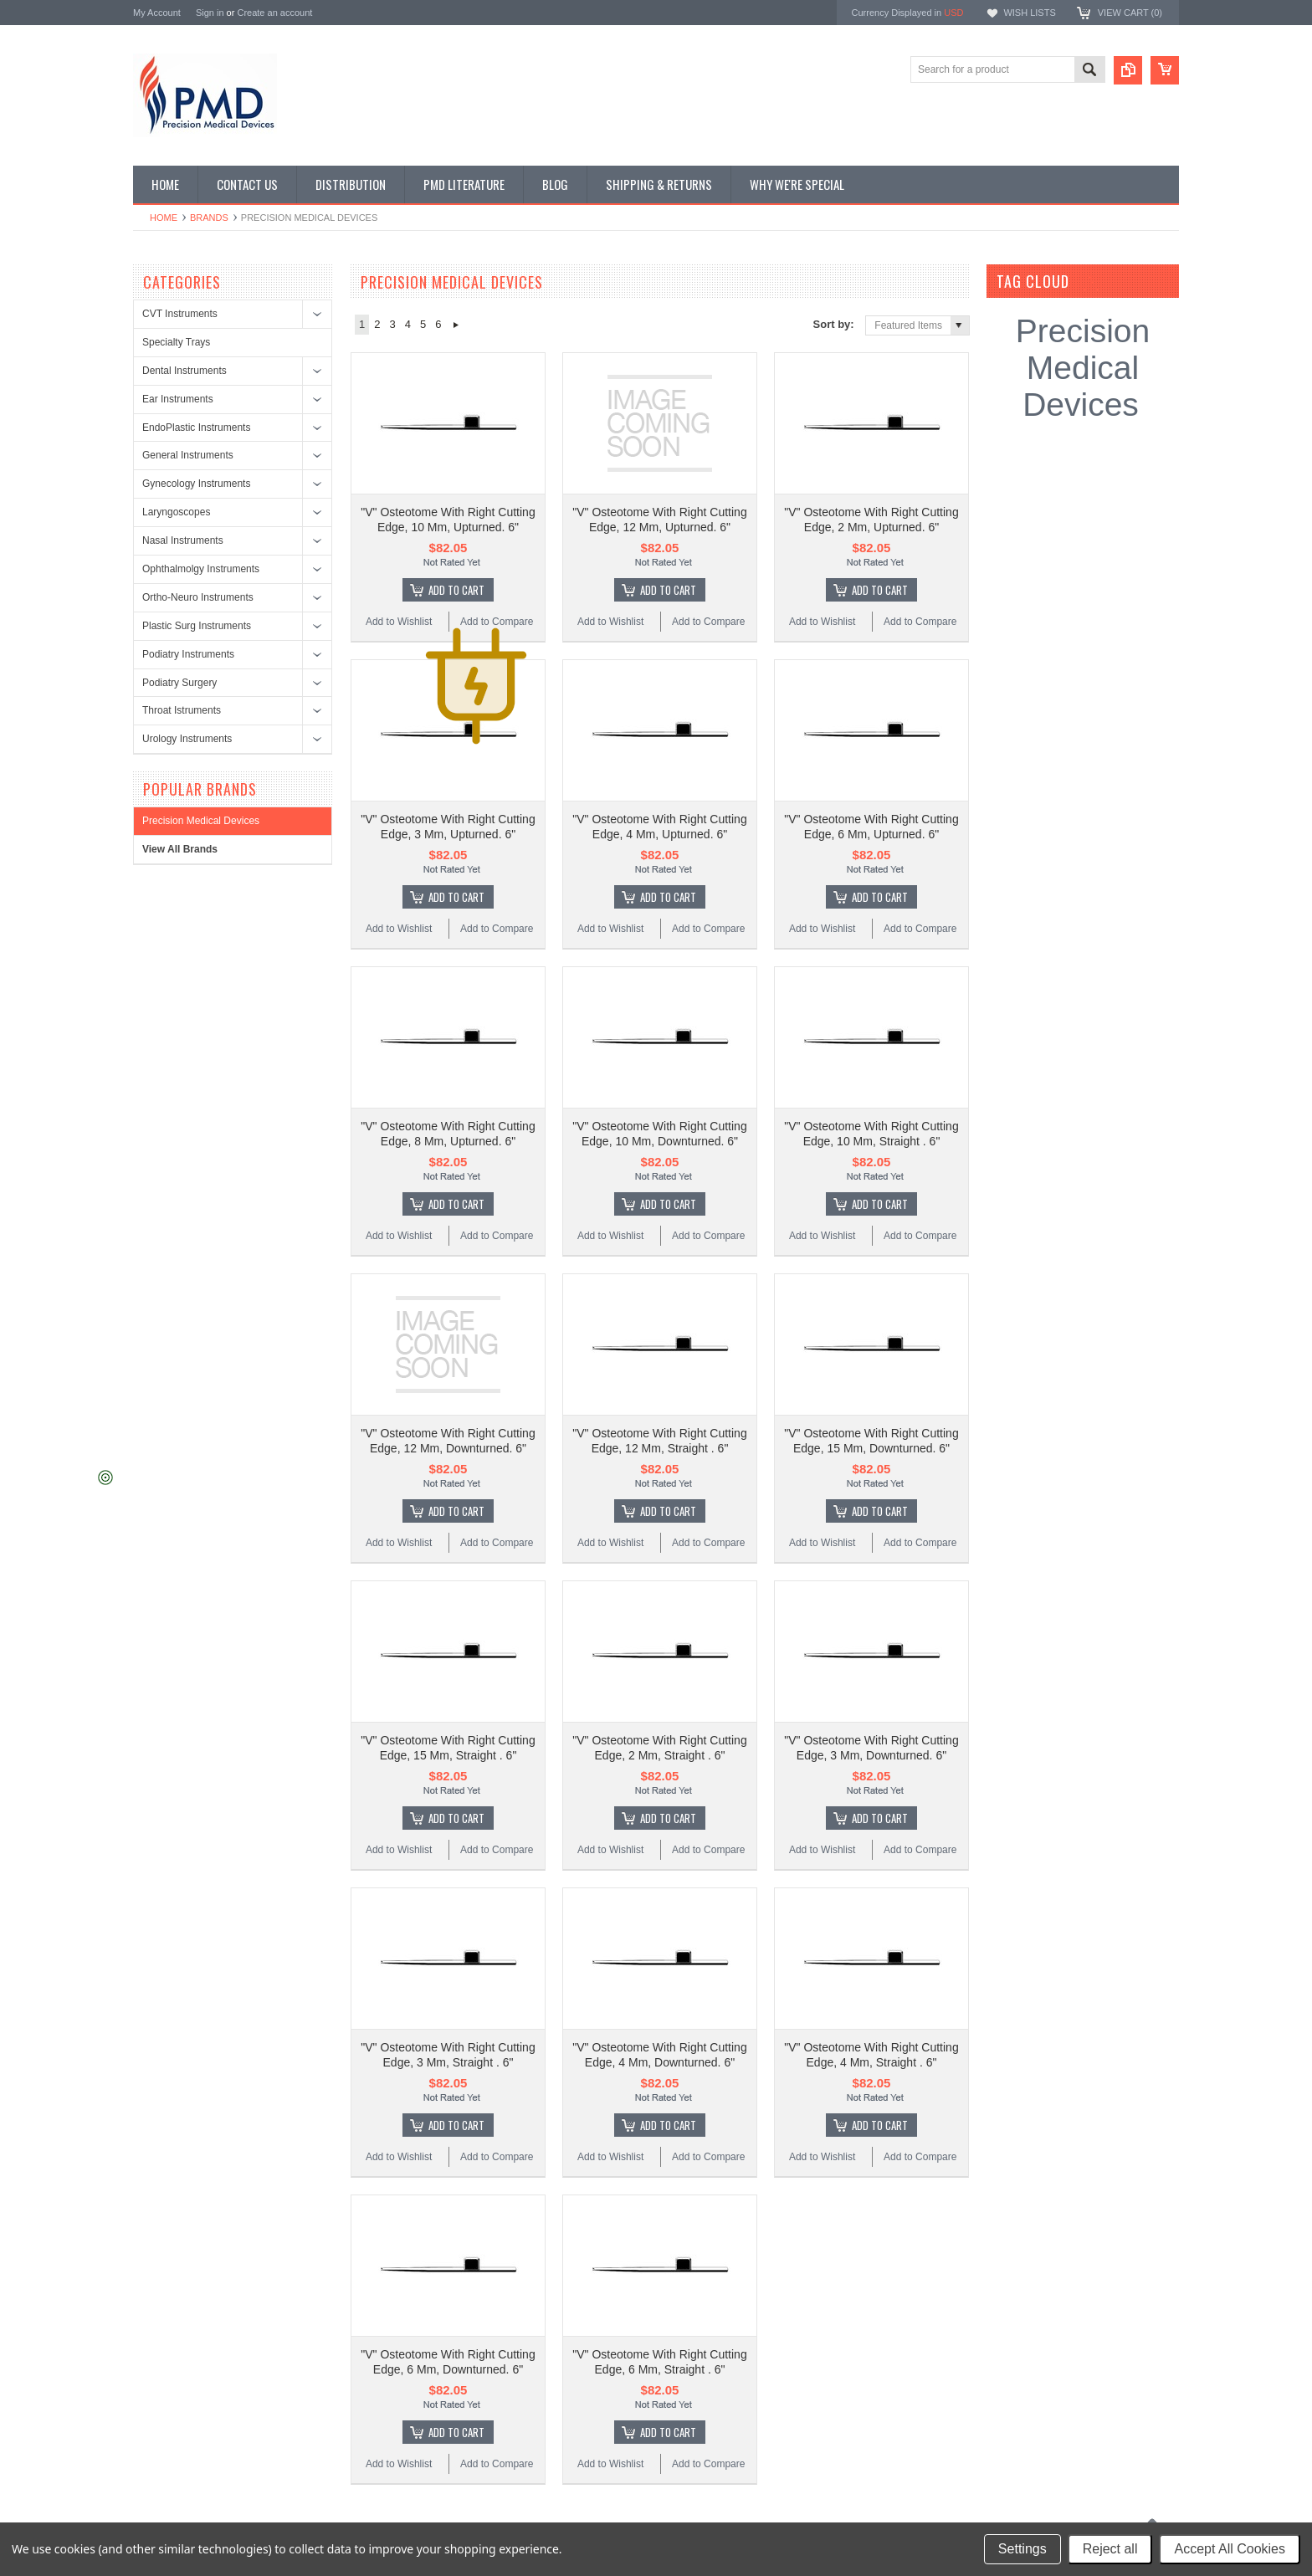 Image resolution: width=1312 pixels, height=2576 pixels. What do you see at coordinates (476, 686) in the screenshot?
I see `indicates device is currently charging` at bounding box center [476, 686].